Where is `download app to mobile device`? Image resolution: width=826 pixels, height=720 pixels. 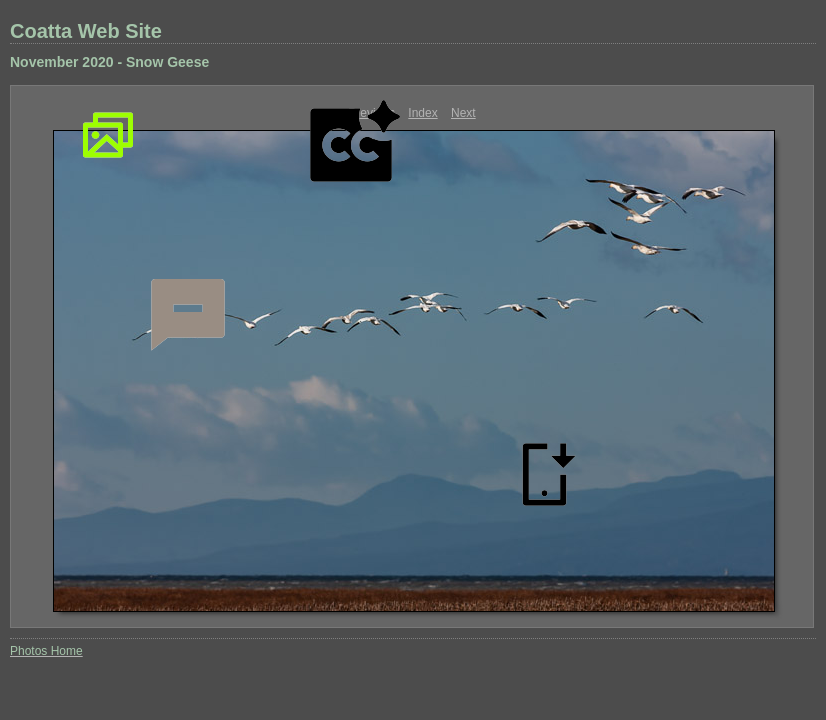 download app to mobile device is located at coordinates (544, 474).